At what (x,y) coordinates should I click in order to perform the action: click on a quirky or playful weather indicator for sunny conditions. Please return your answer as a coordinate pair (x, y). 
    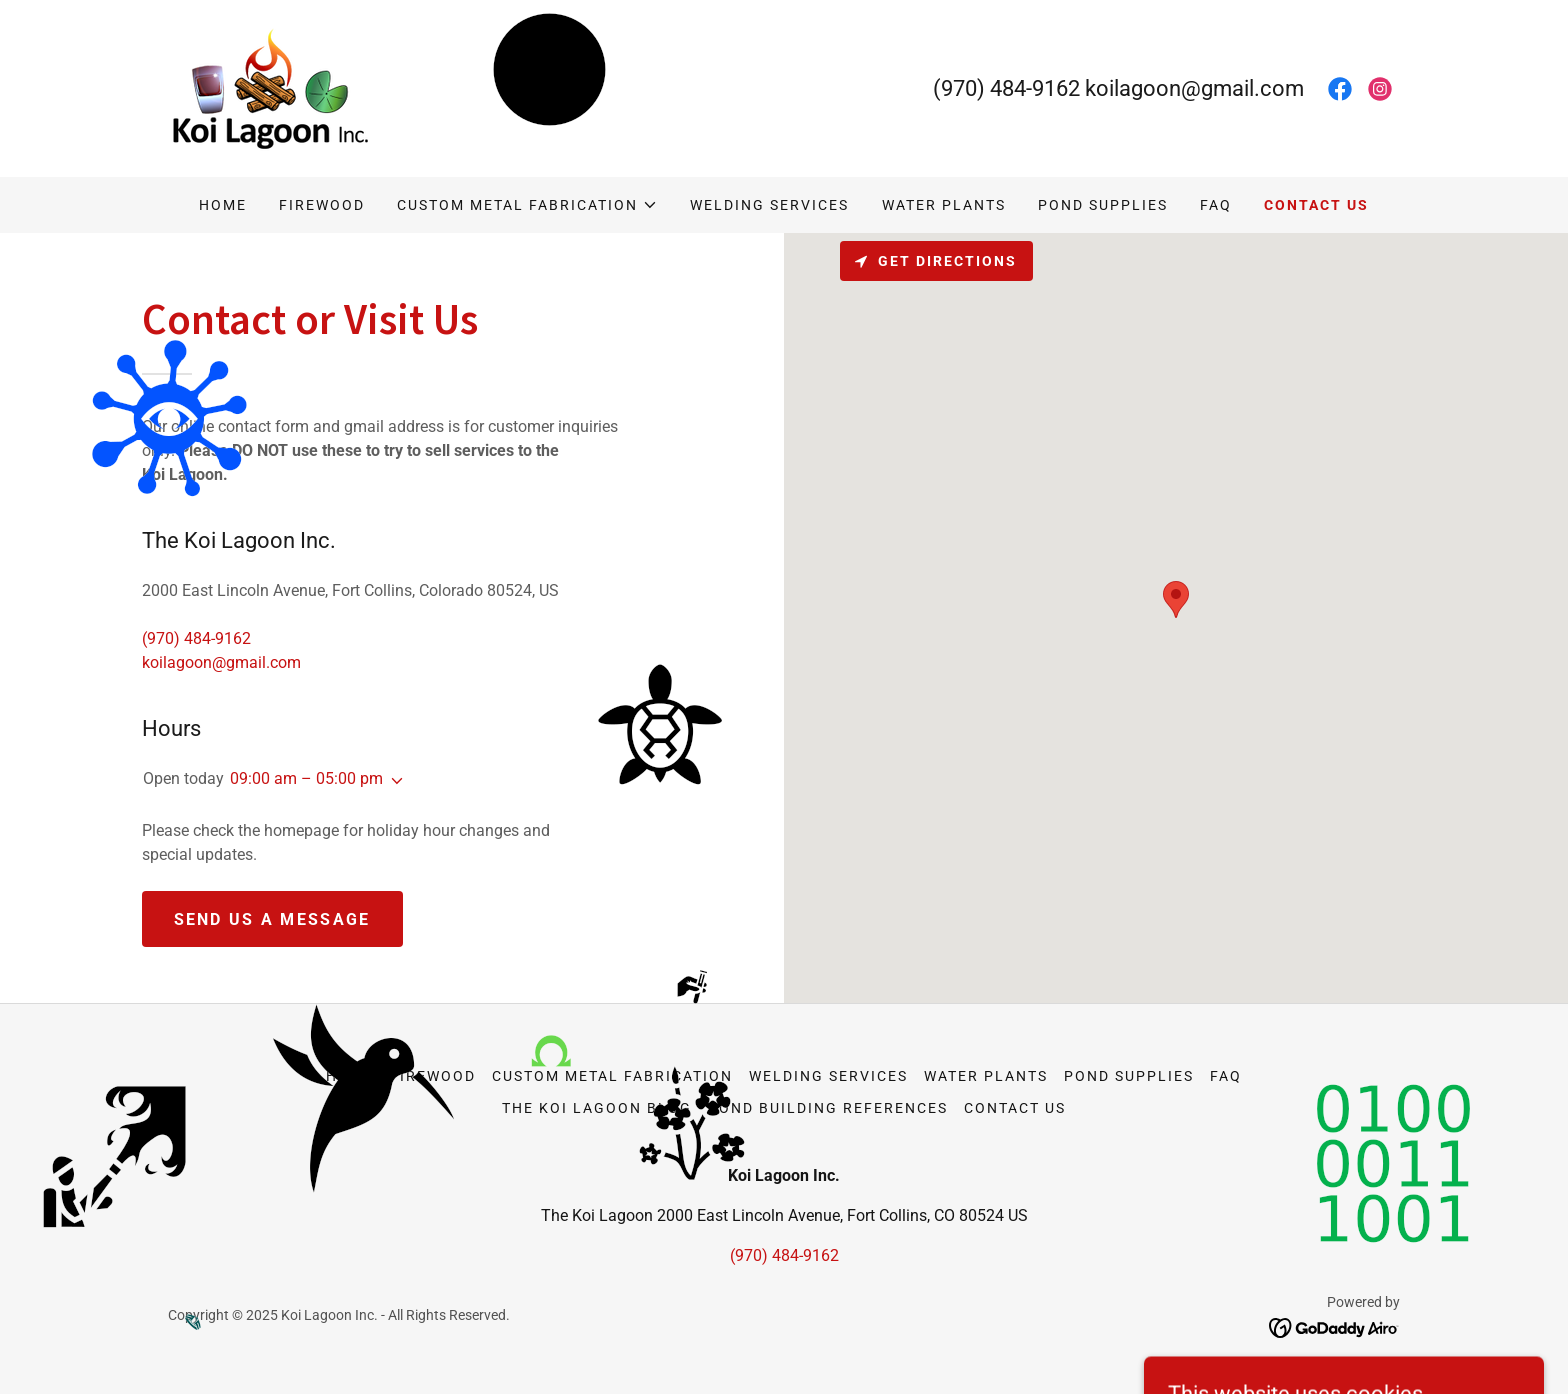
    Looking at the image, I should click on (169, 416).